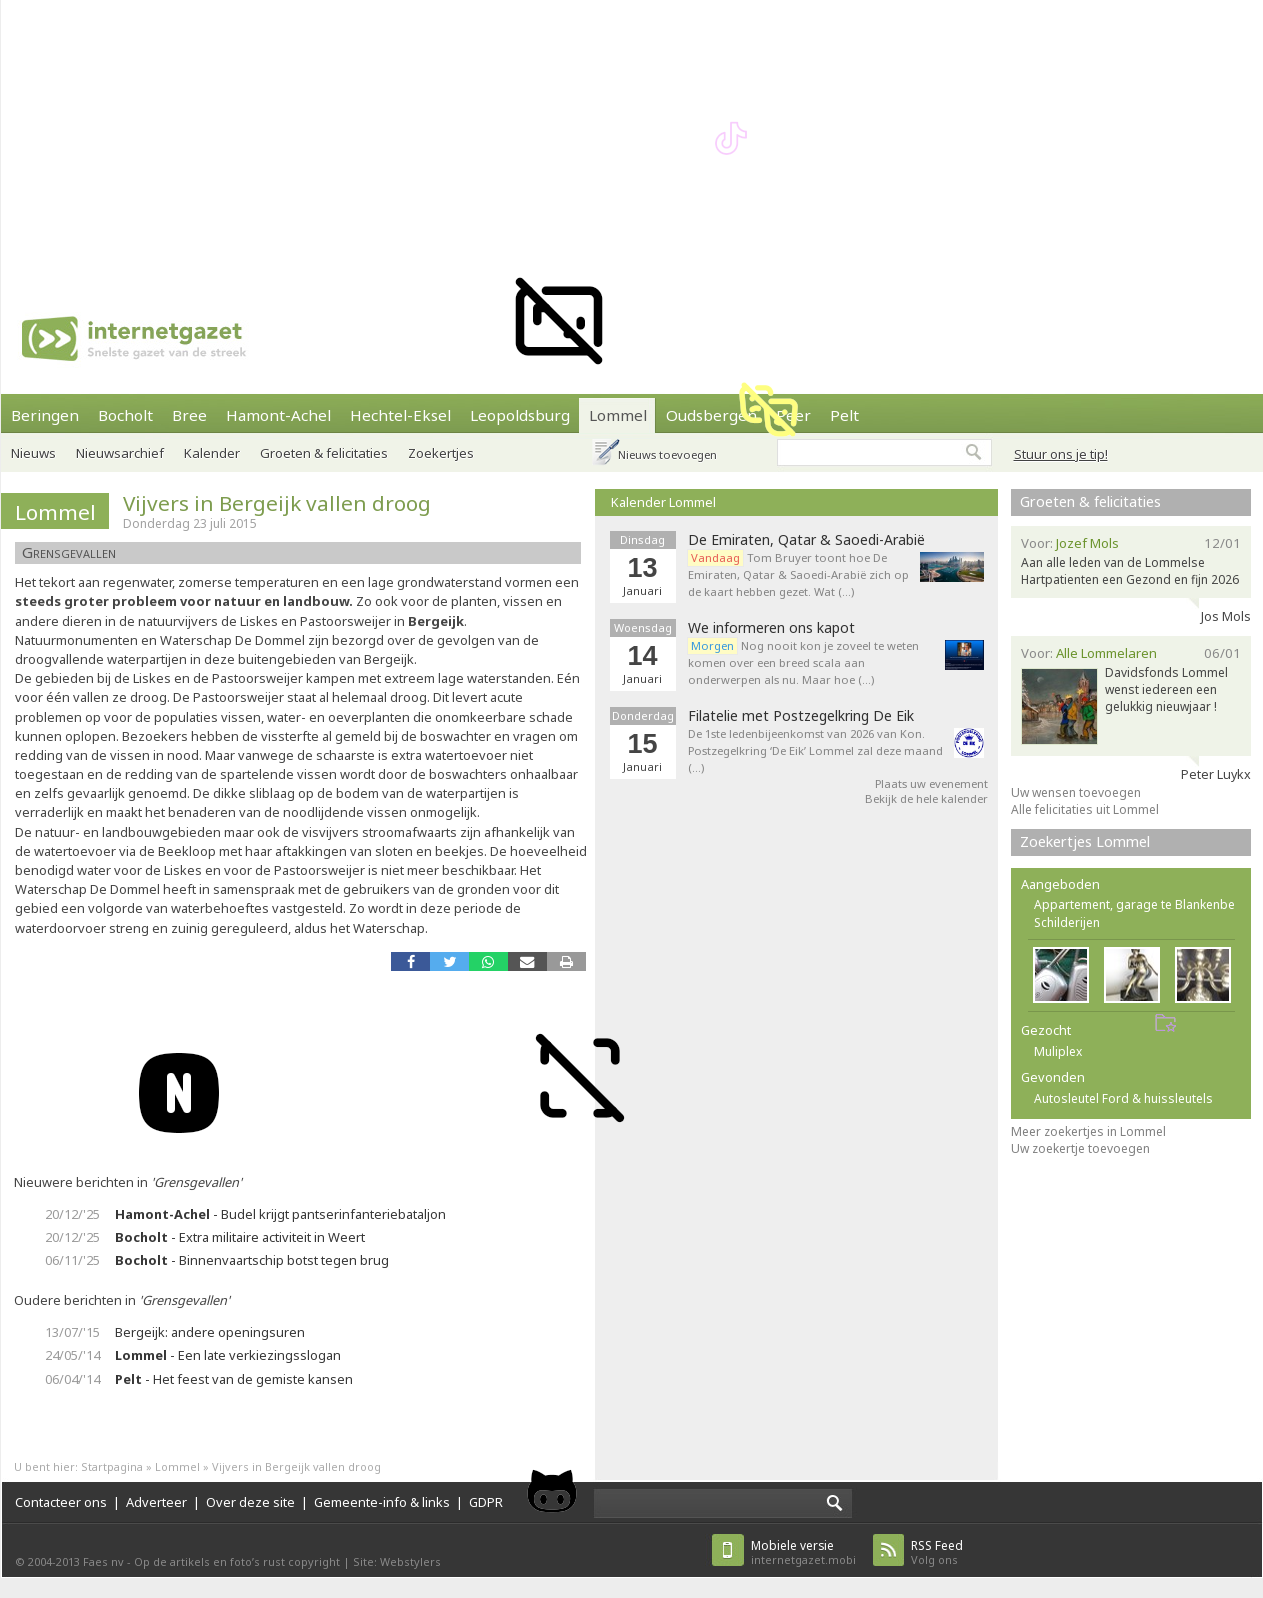 The height and width of the screenshot is (1598, 1263). Describe the element at coordinates (559, 321) in the screenshot. I see `disable aspect ratio lock` at that location.